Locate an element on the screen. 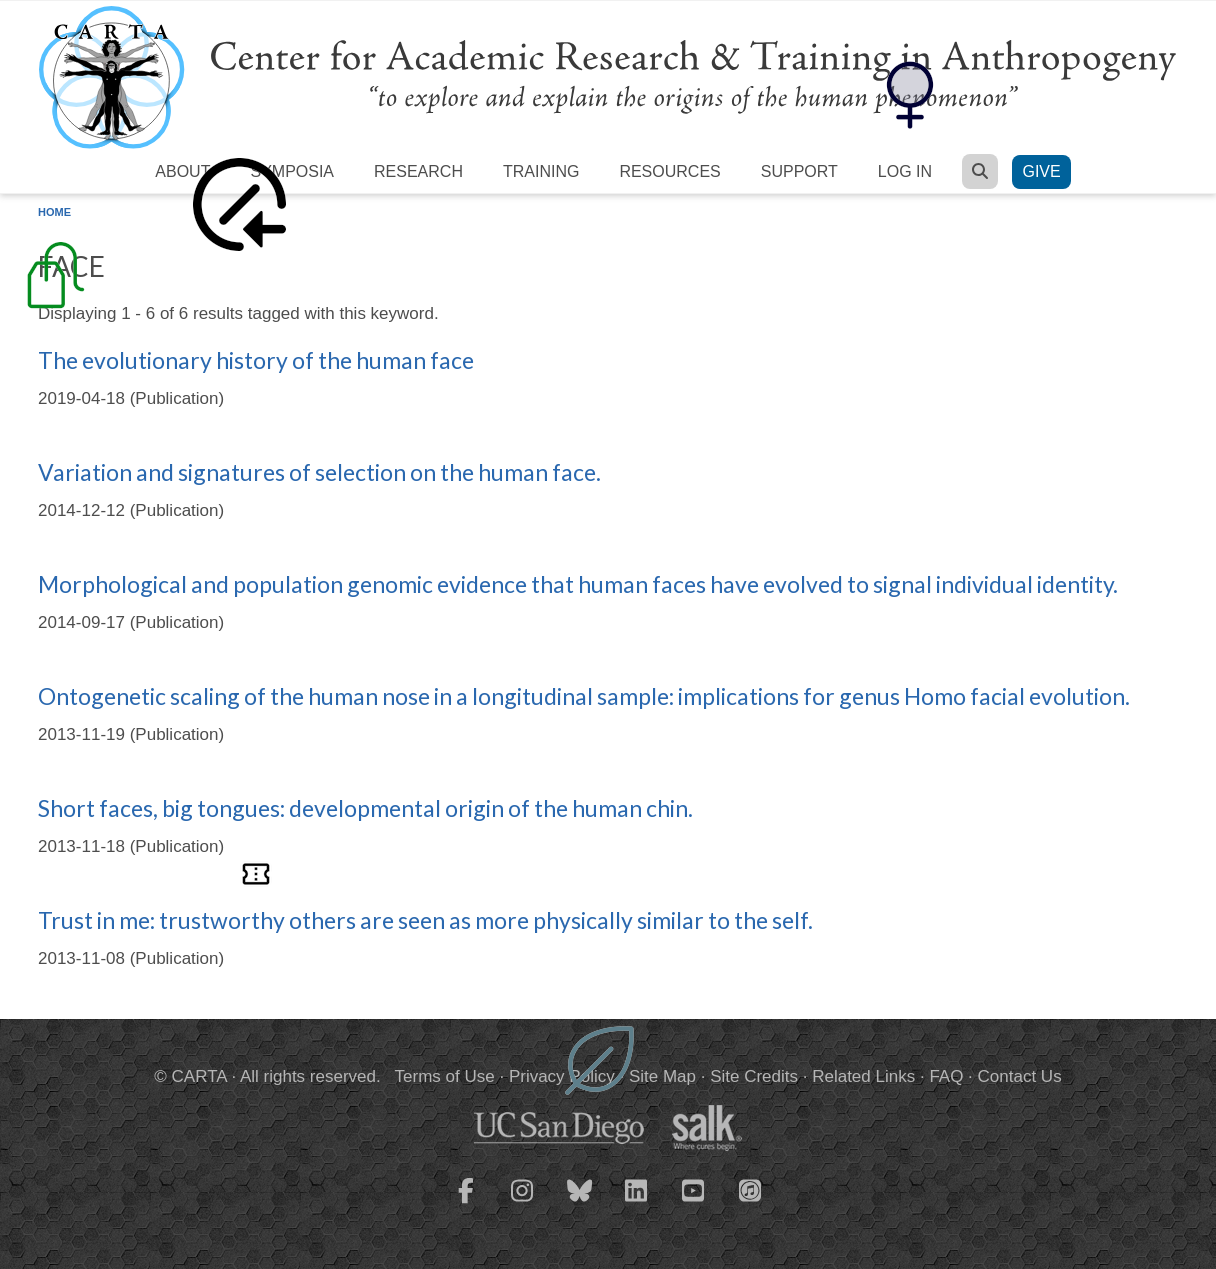 The width and height of the screenshot is (1216, 1269). indicates eco-friendly or sustainable option is located at coordinates (599, 1060).